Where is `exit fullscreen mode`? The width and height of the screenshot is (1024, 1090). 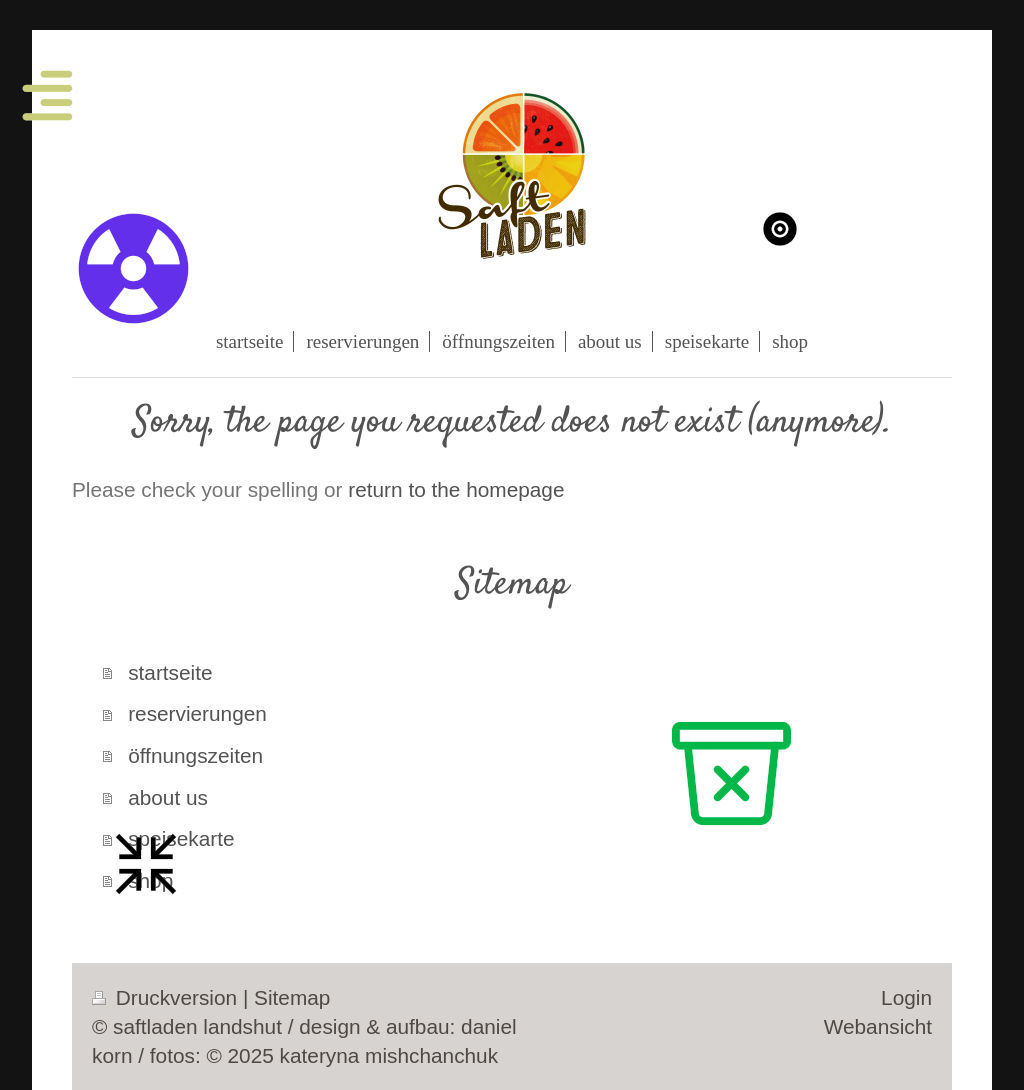 exit fullscreen mode is located at coordinates (146, 864).